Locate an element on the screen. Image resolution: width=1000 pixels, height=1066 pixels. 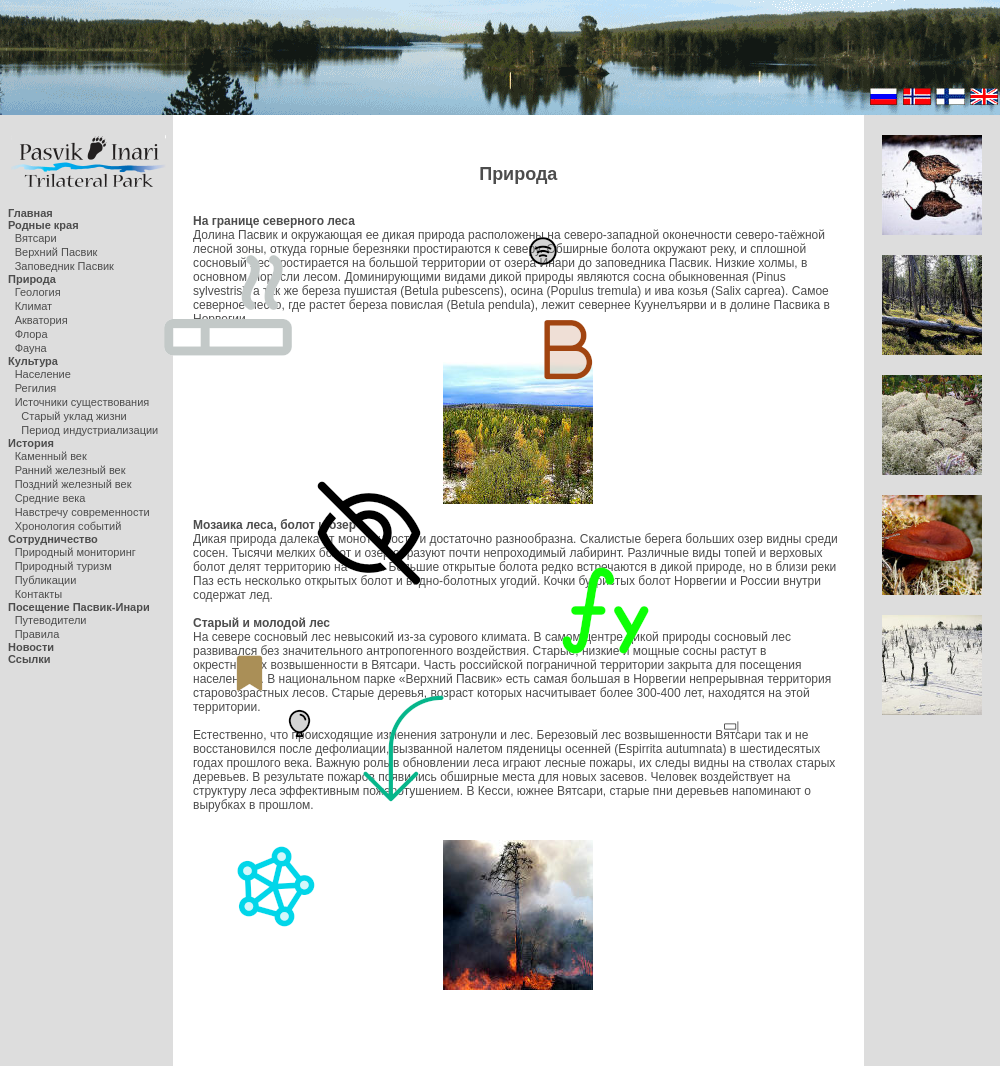
celebration or party event indicator is located at coordinates (299, 723).